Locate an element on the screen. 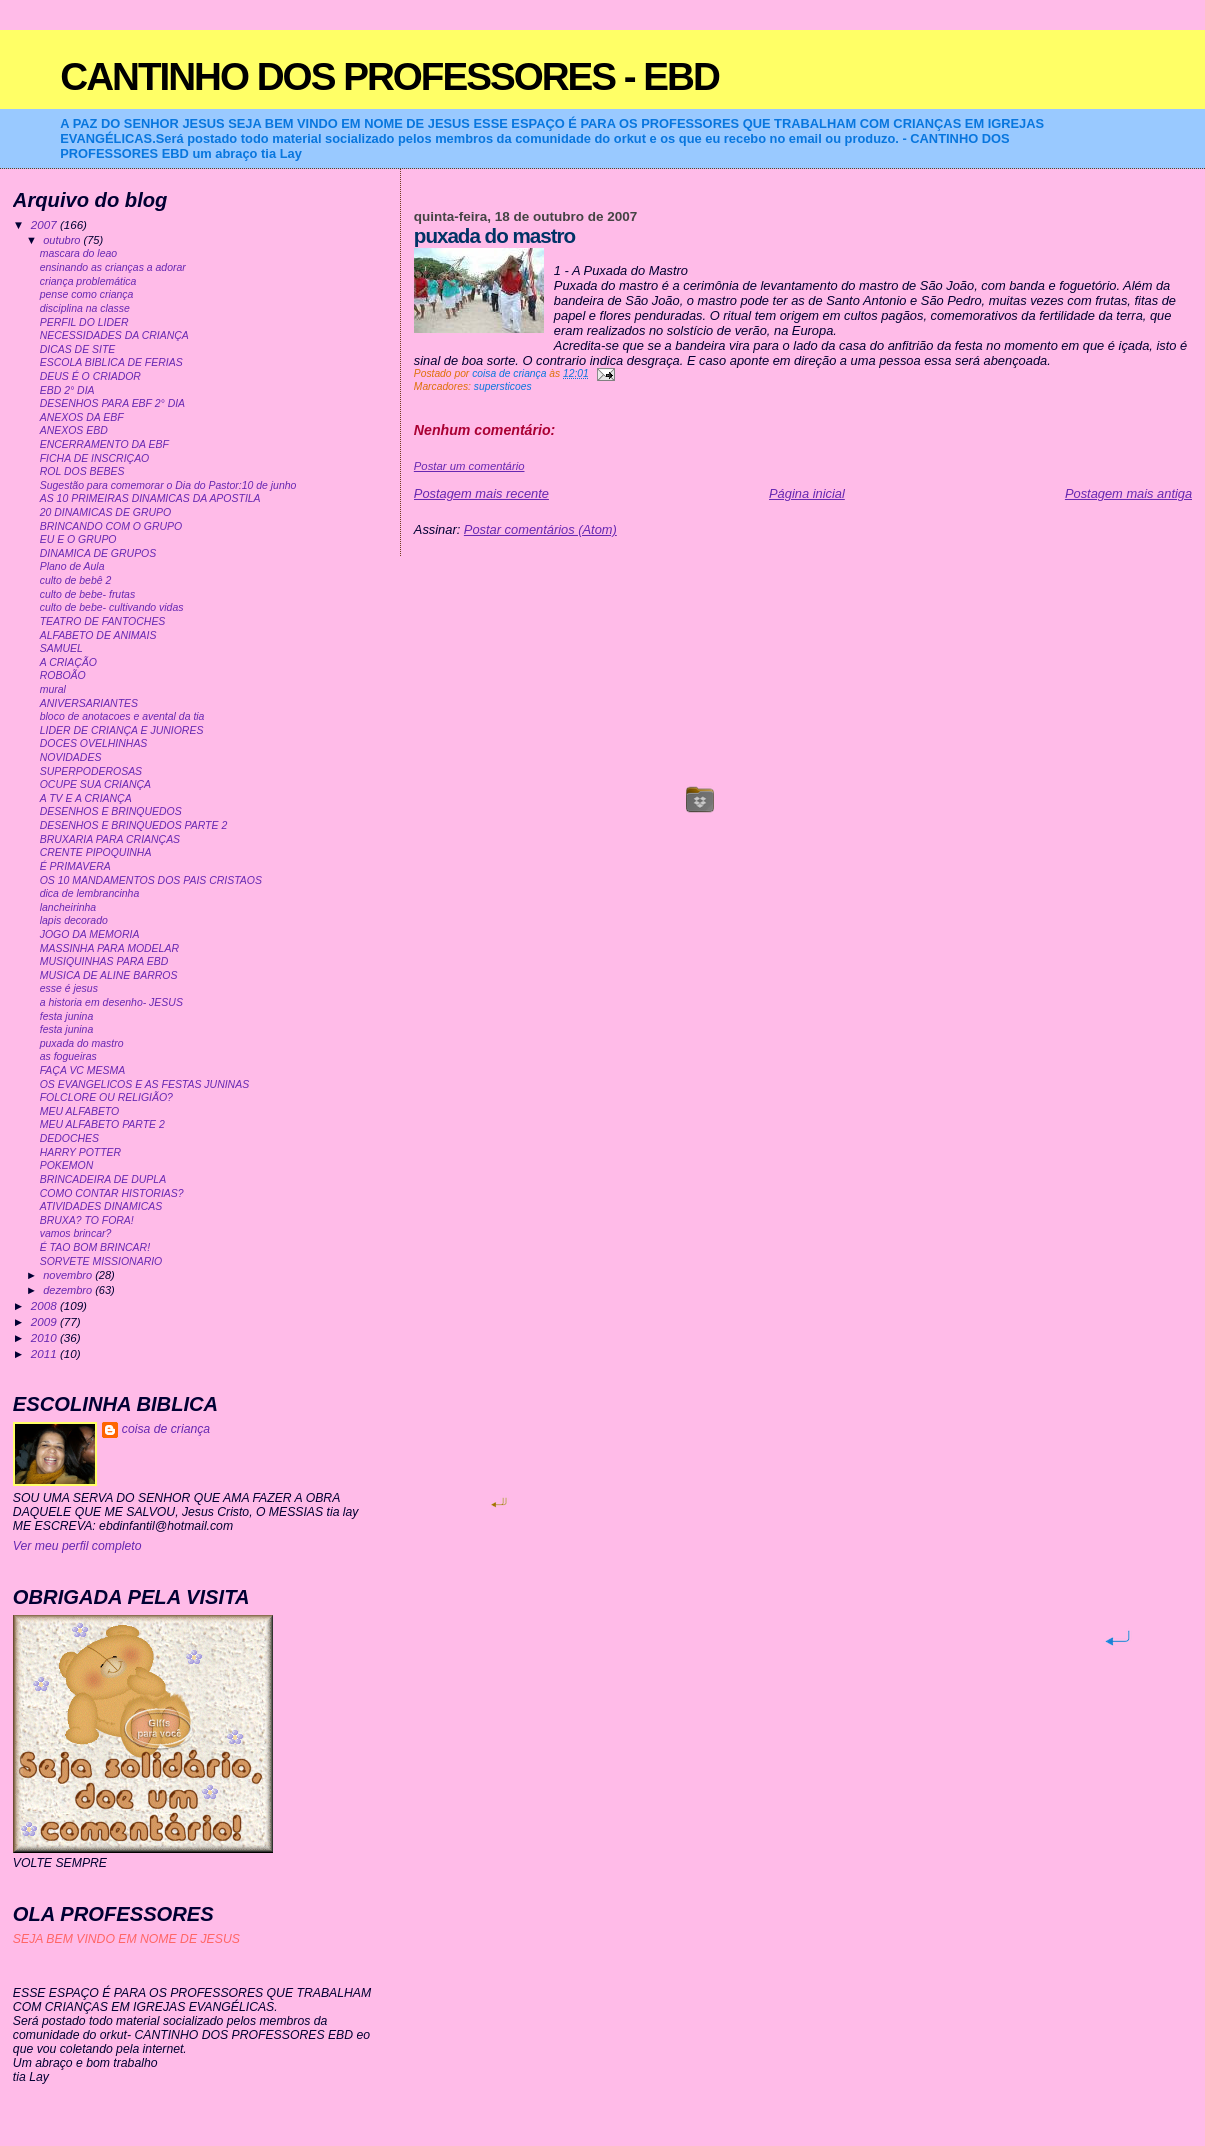 This screenshot has width=1205, height=2146. open your dropbox folder is located at coordinates (700, 799).